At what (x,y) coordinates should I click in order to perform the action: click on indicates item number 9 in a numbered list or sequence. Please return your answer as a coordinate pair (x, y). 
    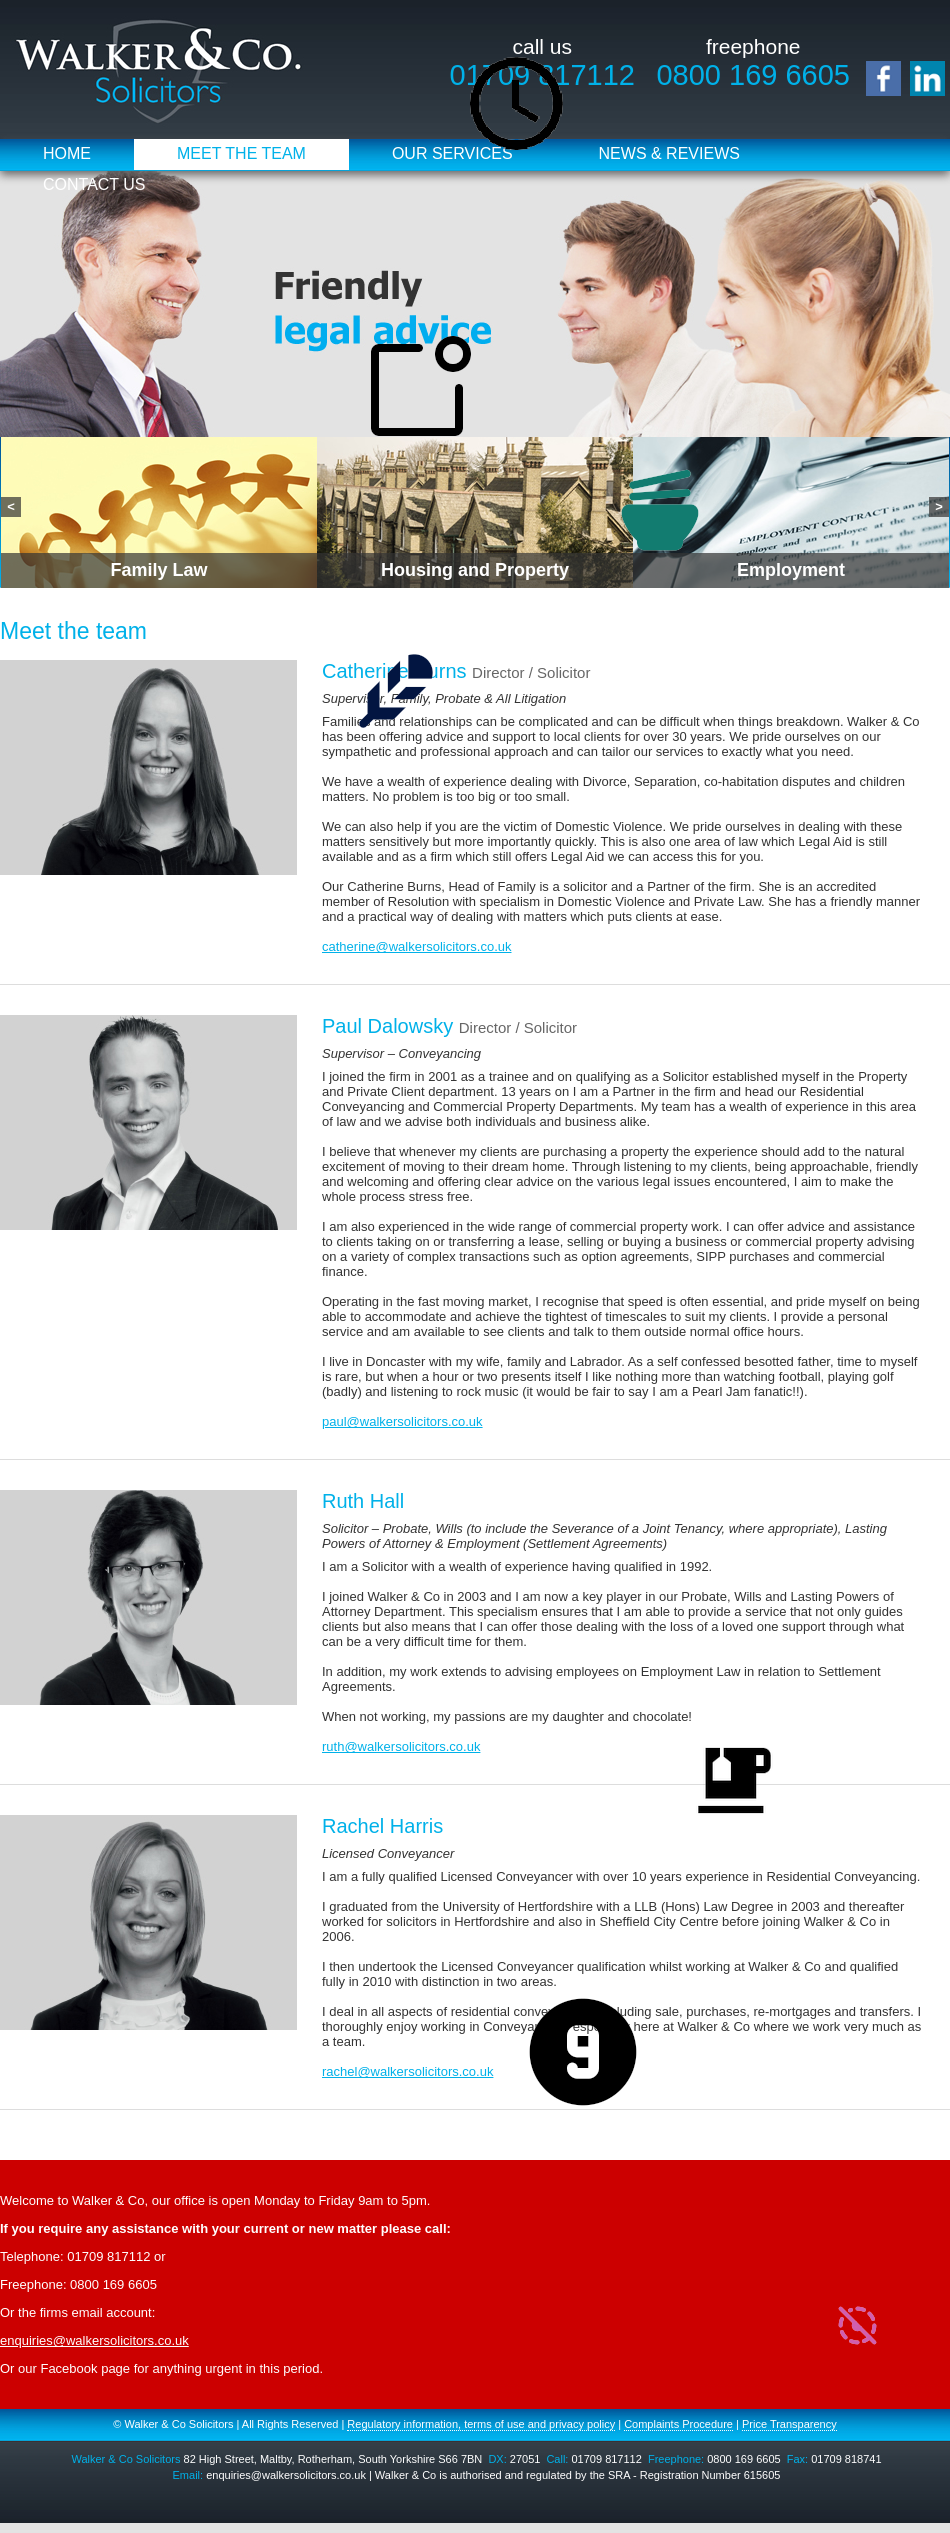
    Looking at the image, I should click on (583, 2052).